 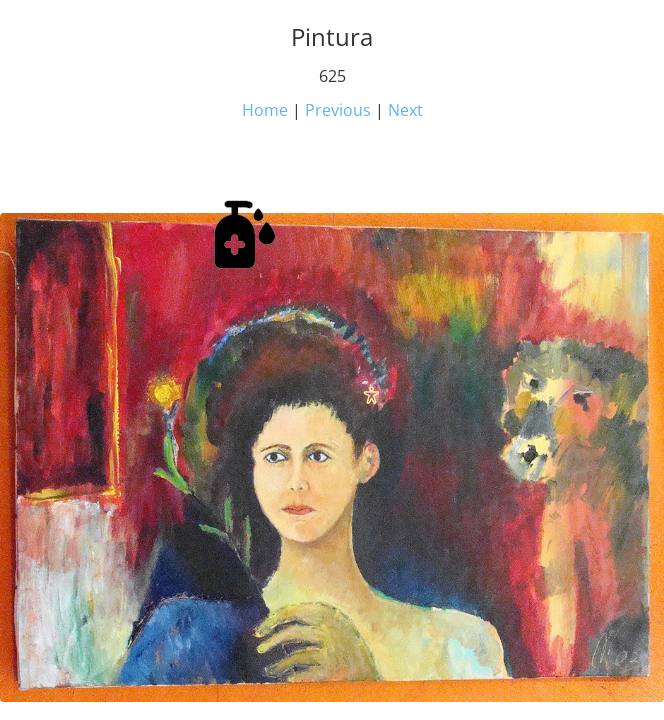 I want to click on accessibility settings or features, so click(x=371, y=395).